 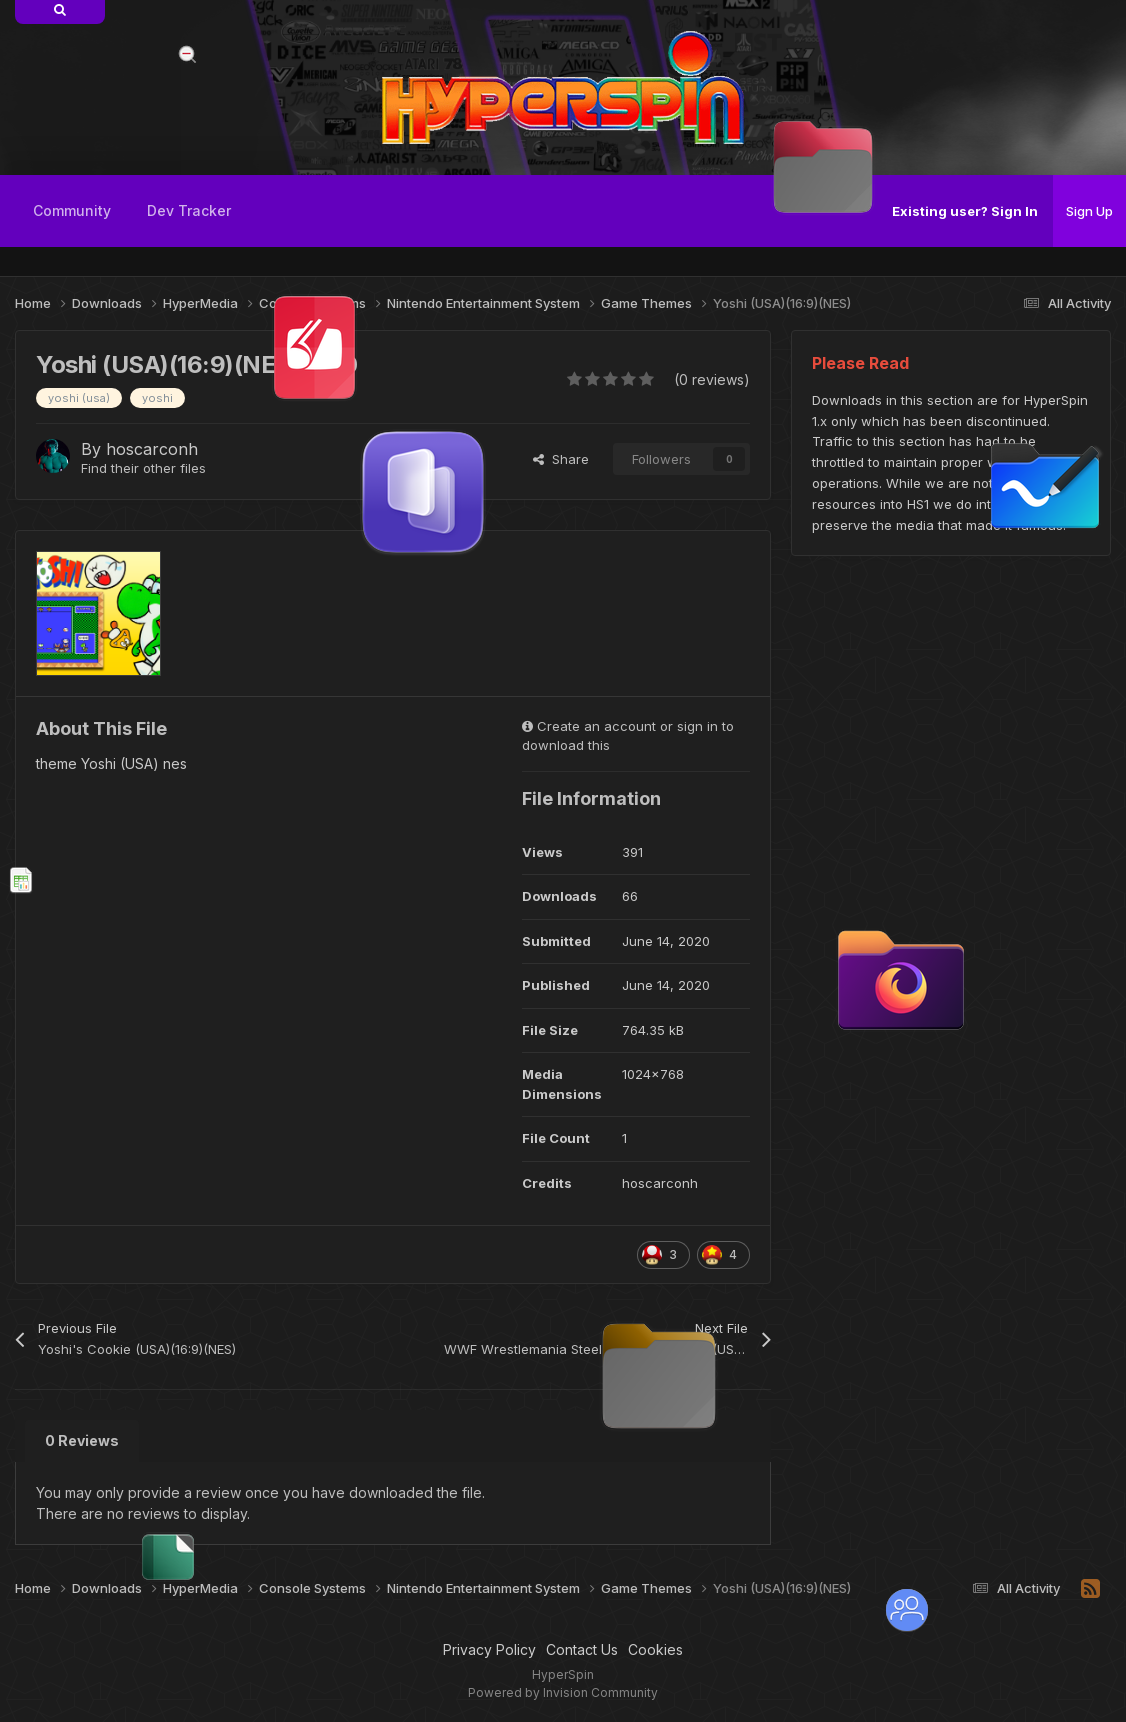 I want to click on open folder to view contents, so click(x=659, y=1376).